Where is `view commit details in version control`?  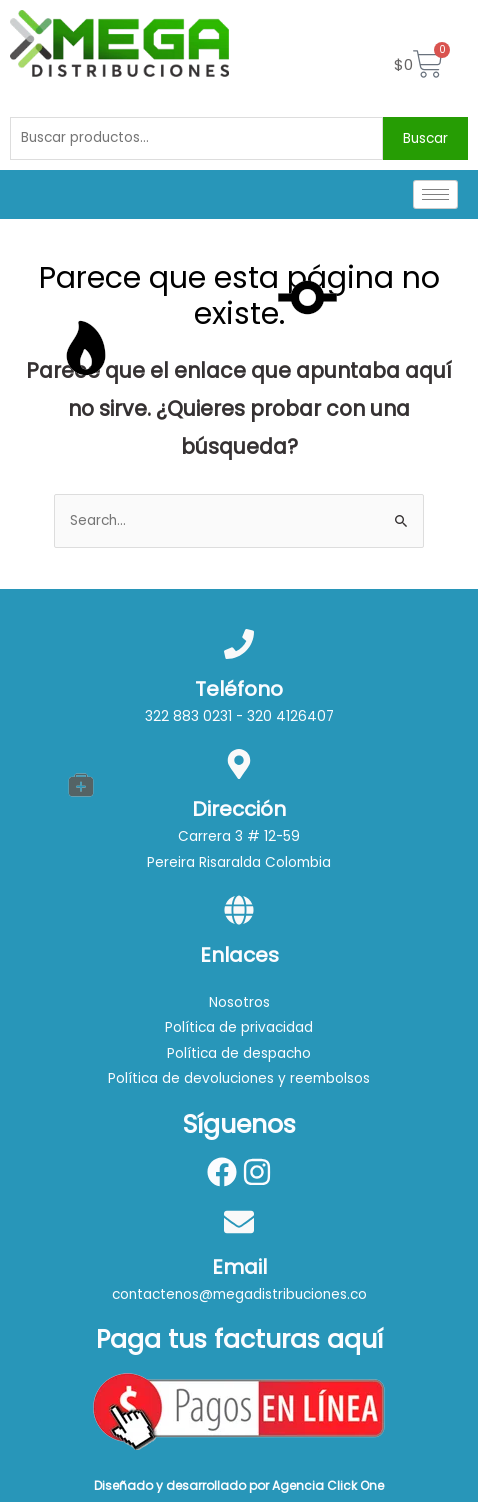
view commit details in version control is located at coordinates (307, 297).